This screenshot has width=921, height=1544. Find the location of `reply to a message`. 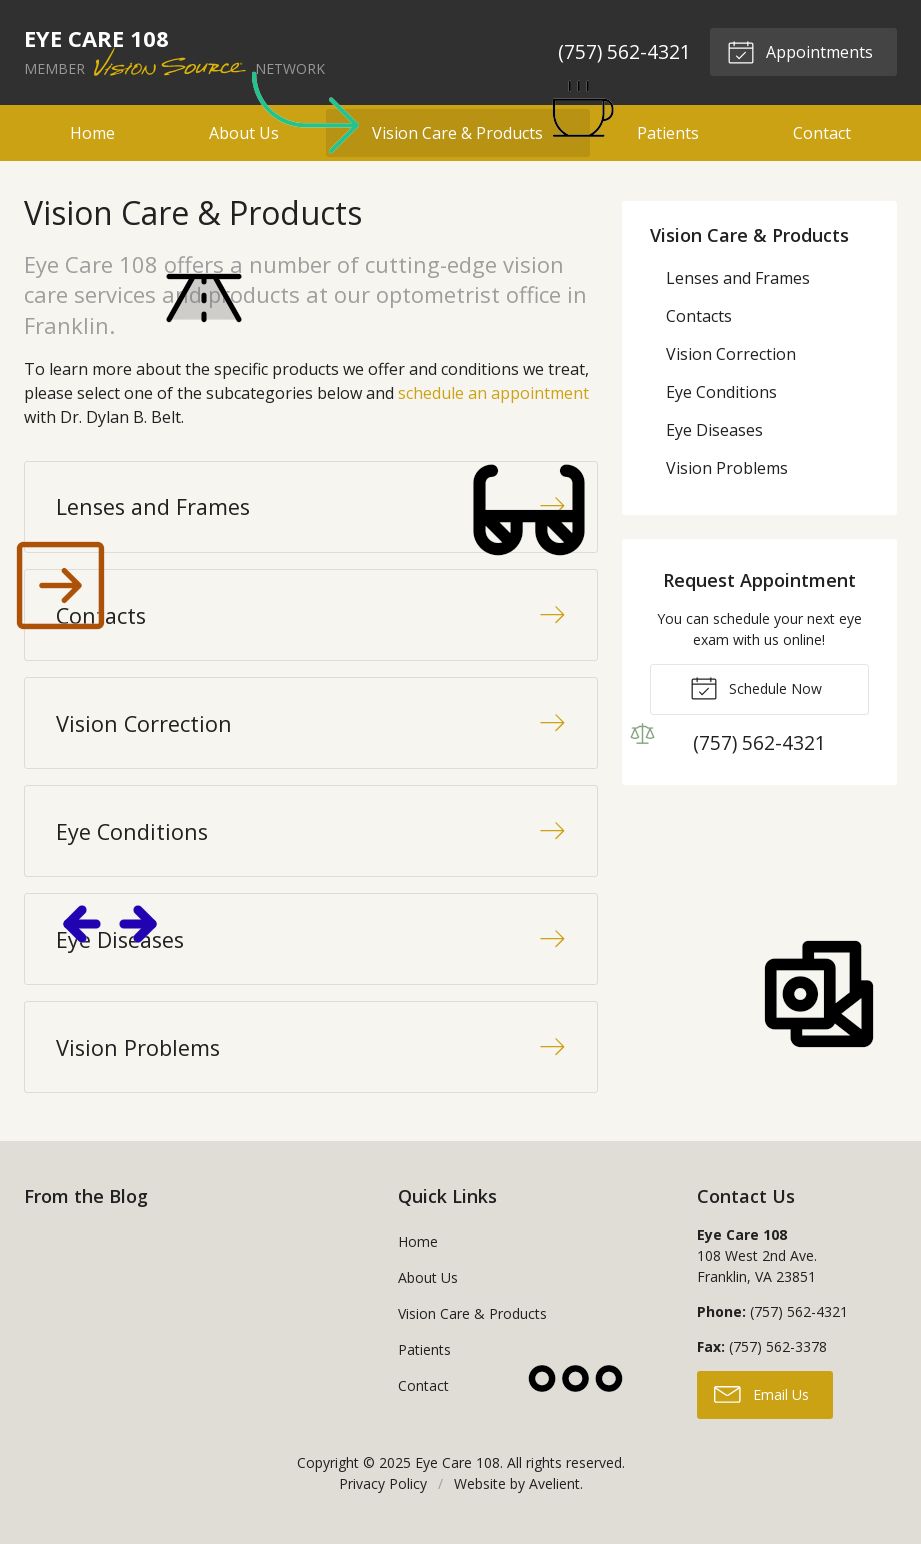

reply to a message is located at coordinates (305, 112).